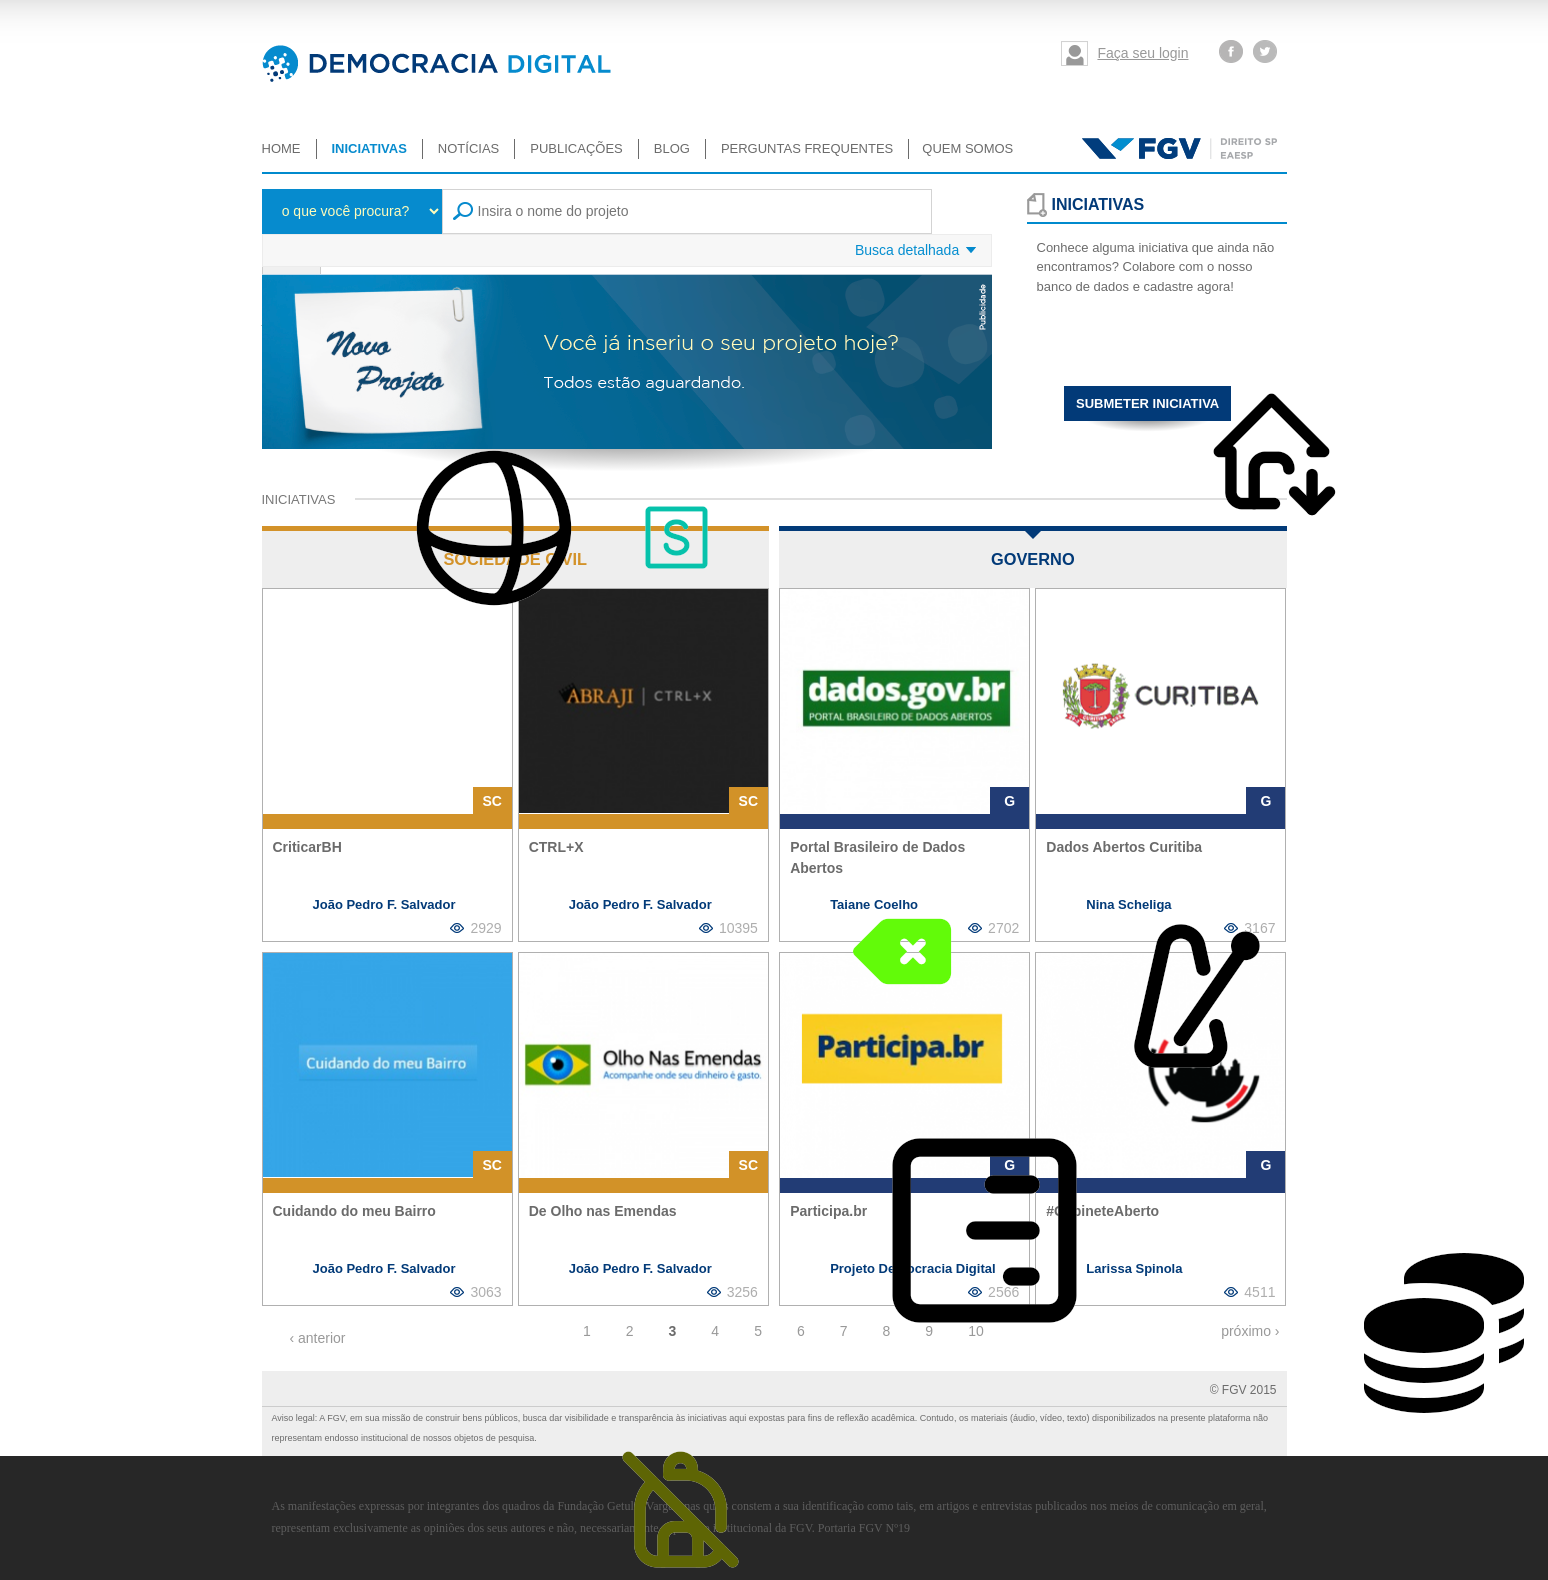 The image size is (1548, 1580). I want to click on align content to the right with full height stretch, so click(984, 1230).